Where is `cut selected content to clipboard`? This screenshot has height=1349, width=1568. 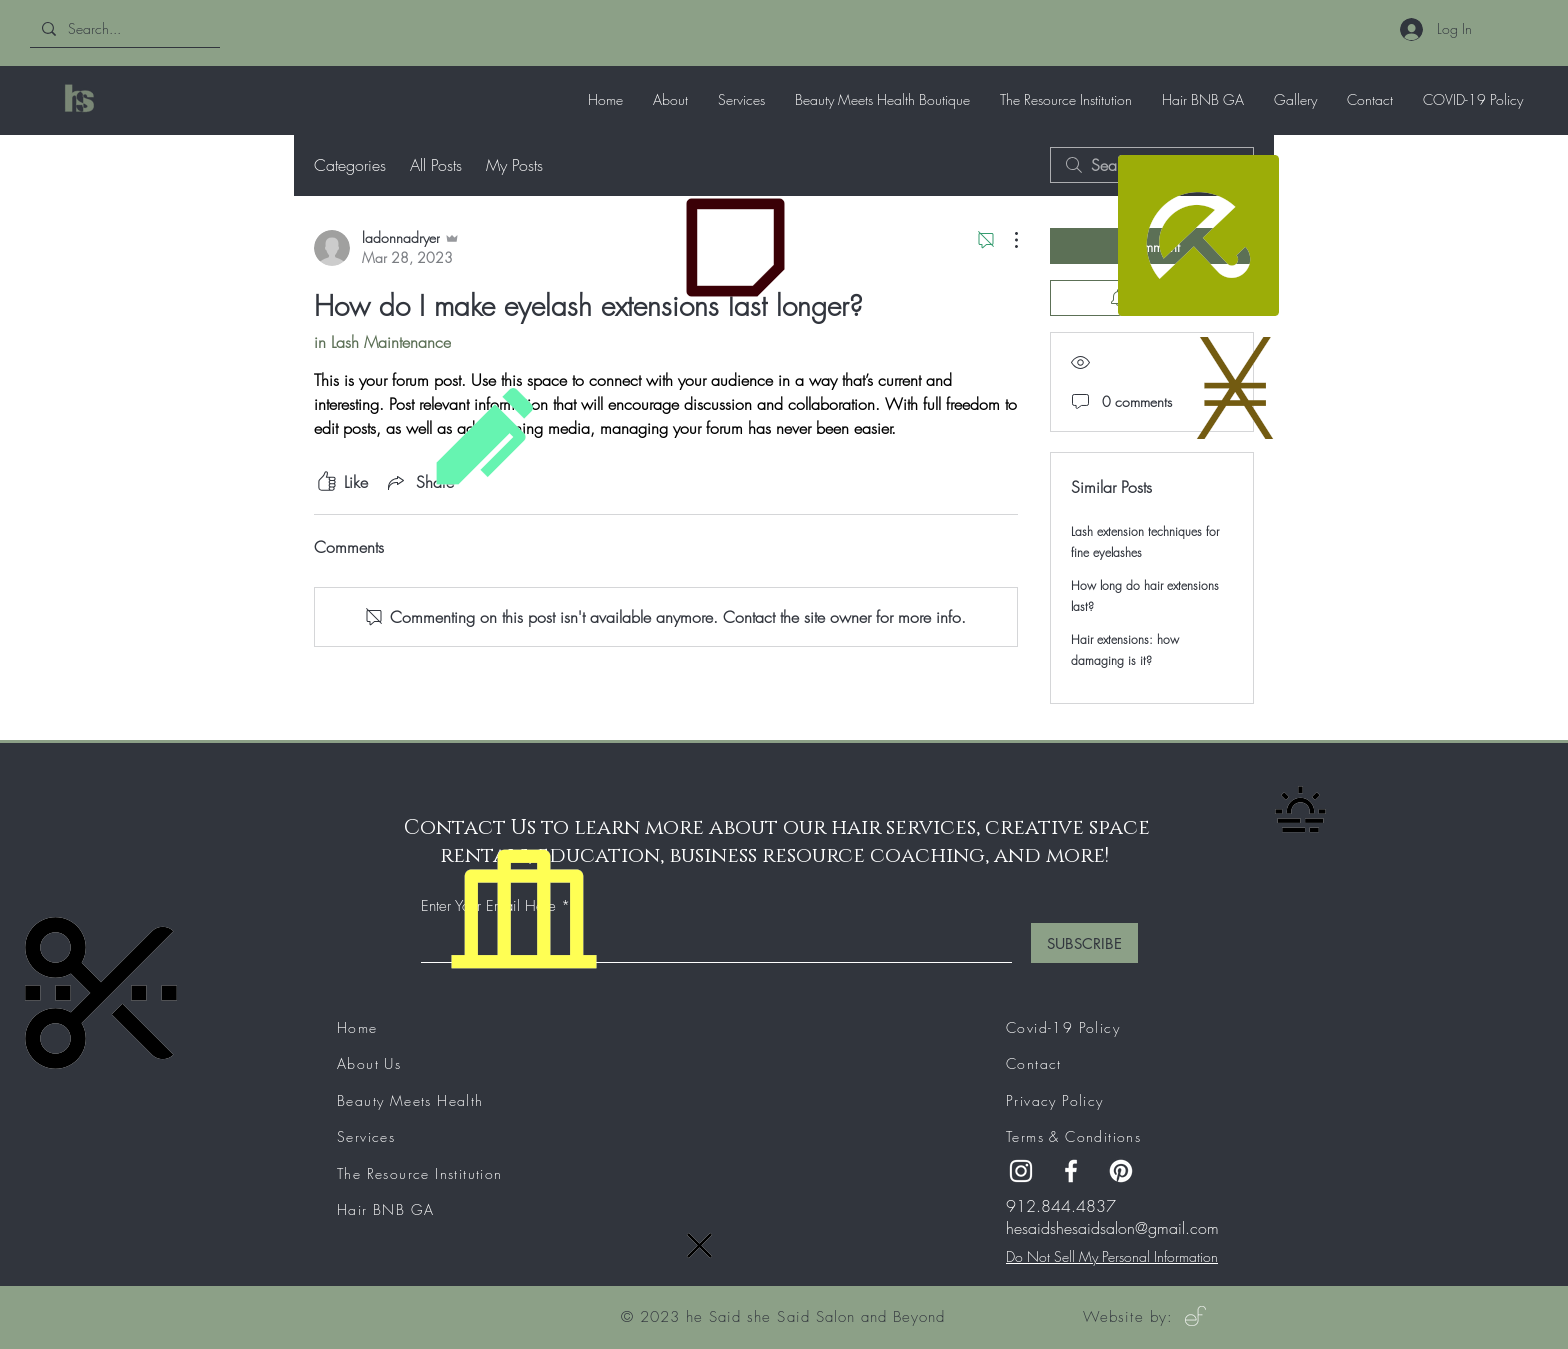 cut selected content to clipboard is located at coordinates (101, 993).